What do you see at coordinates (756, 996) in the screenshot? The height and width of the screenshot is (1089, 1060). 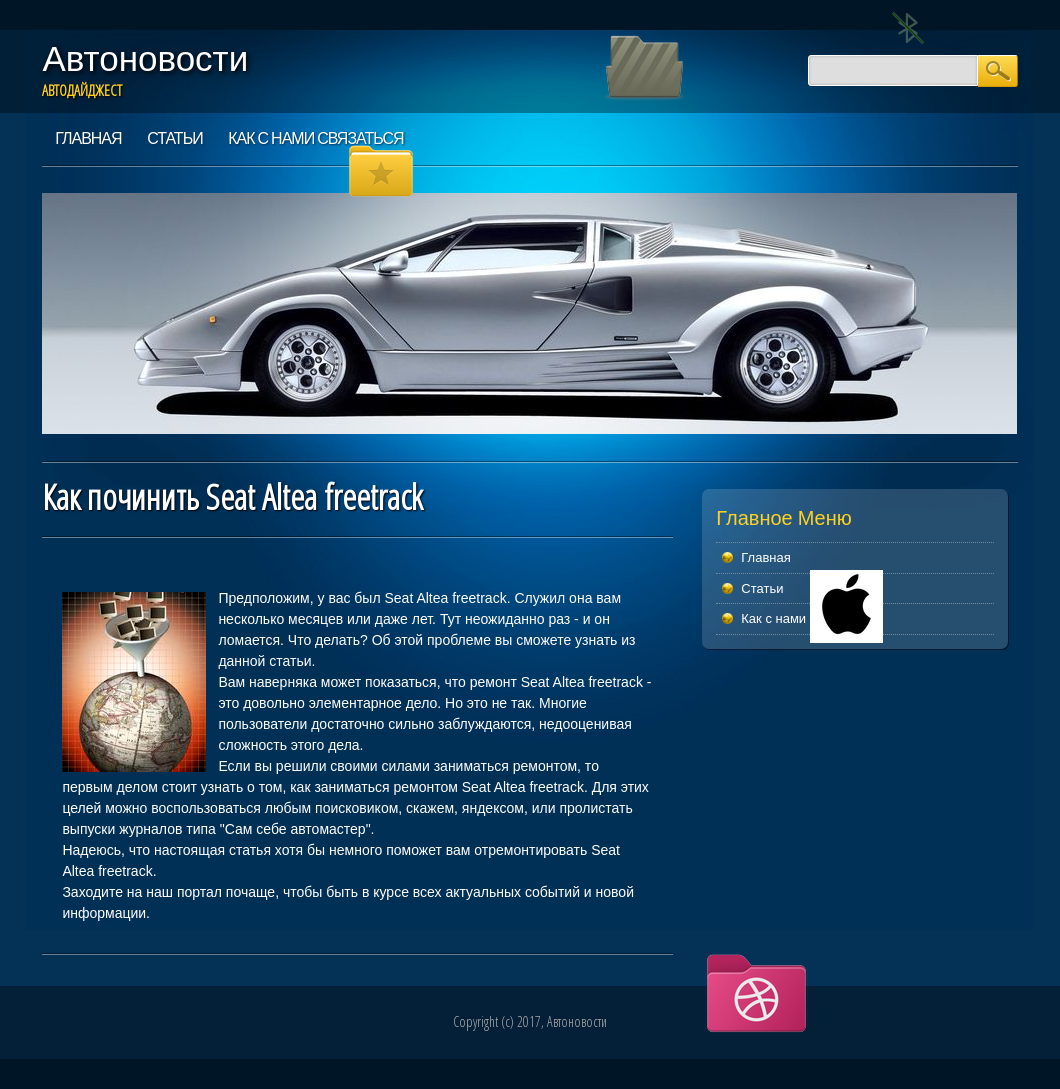 I see `folder containing Dribbble design assets` at bounding box center [756, 996].